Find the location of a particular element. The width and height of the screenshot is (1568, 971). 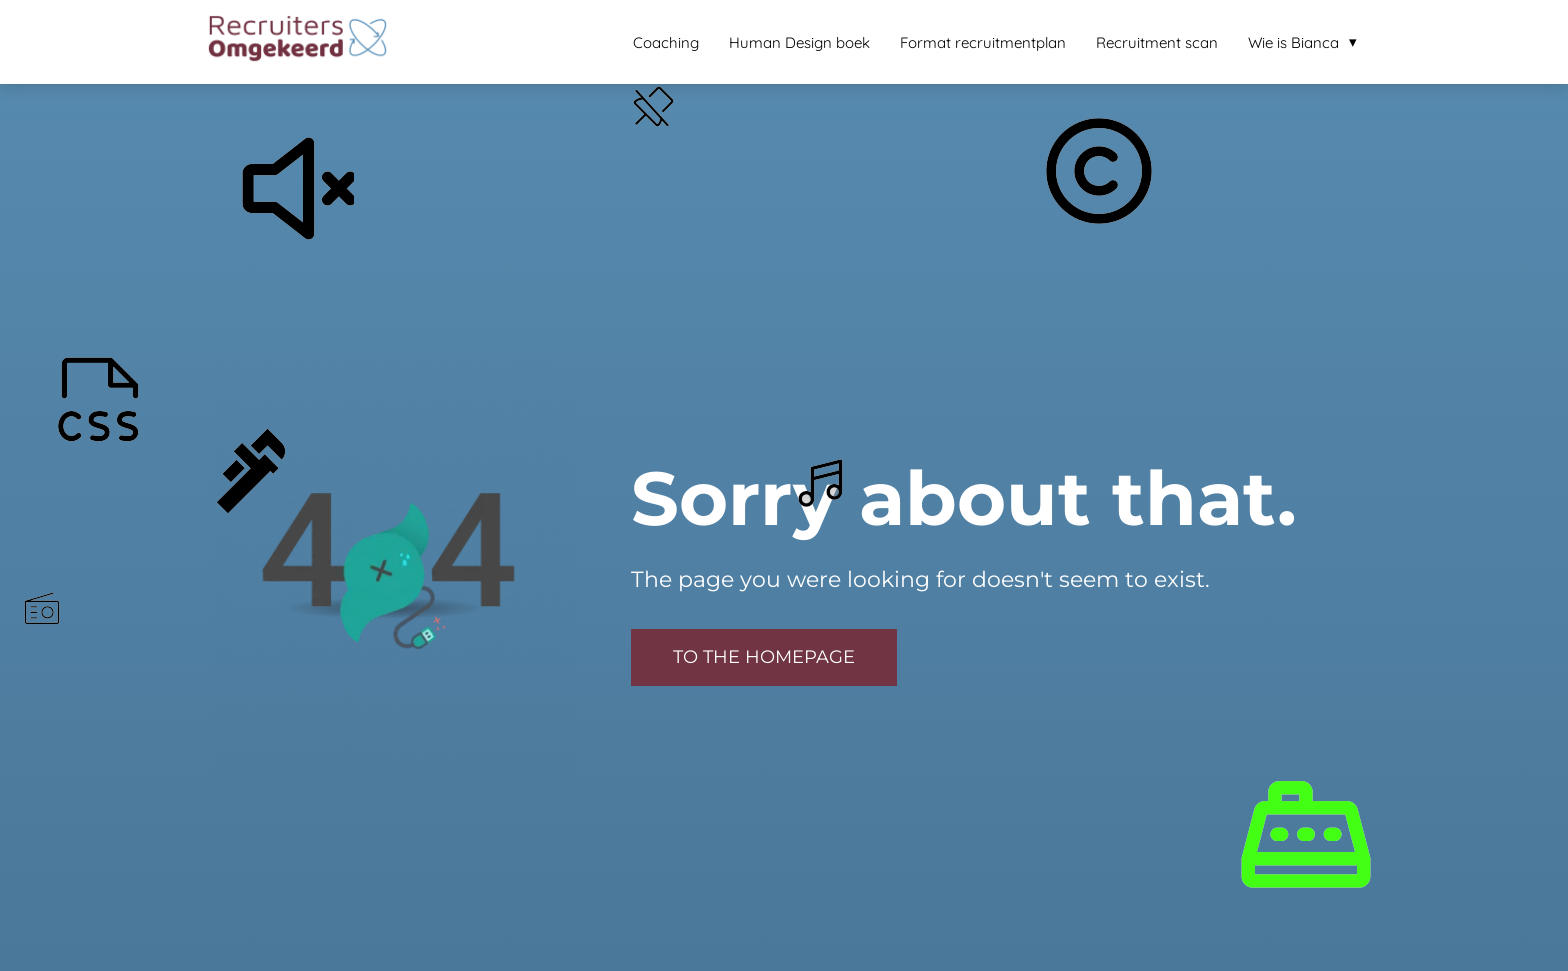

unpin this item is located at coordinates (652, 108).